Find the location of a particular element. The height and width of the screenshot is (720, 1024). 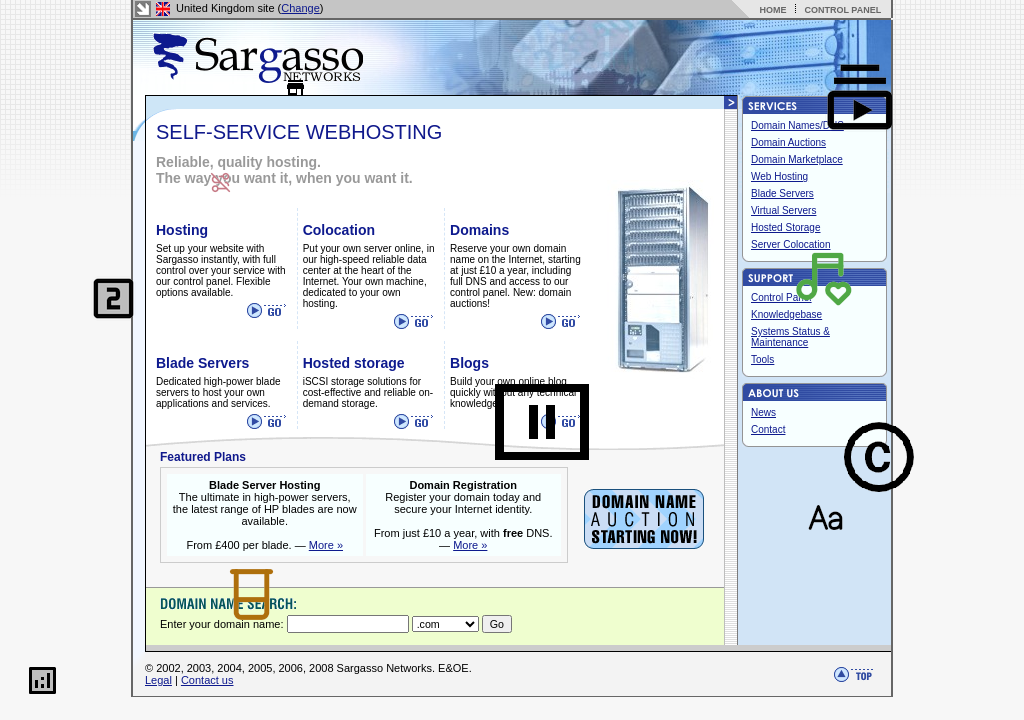

adjust text or font settings is located at coordinates (825, 517).